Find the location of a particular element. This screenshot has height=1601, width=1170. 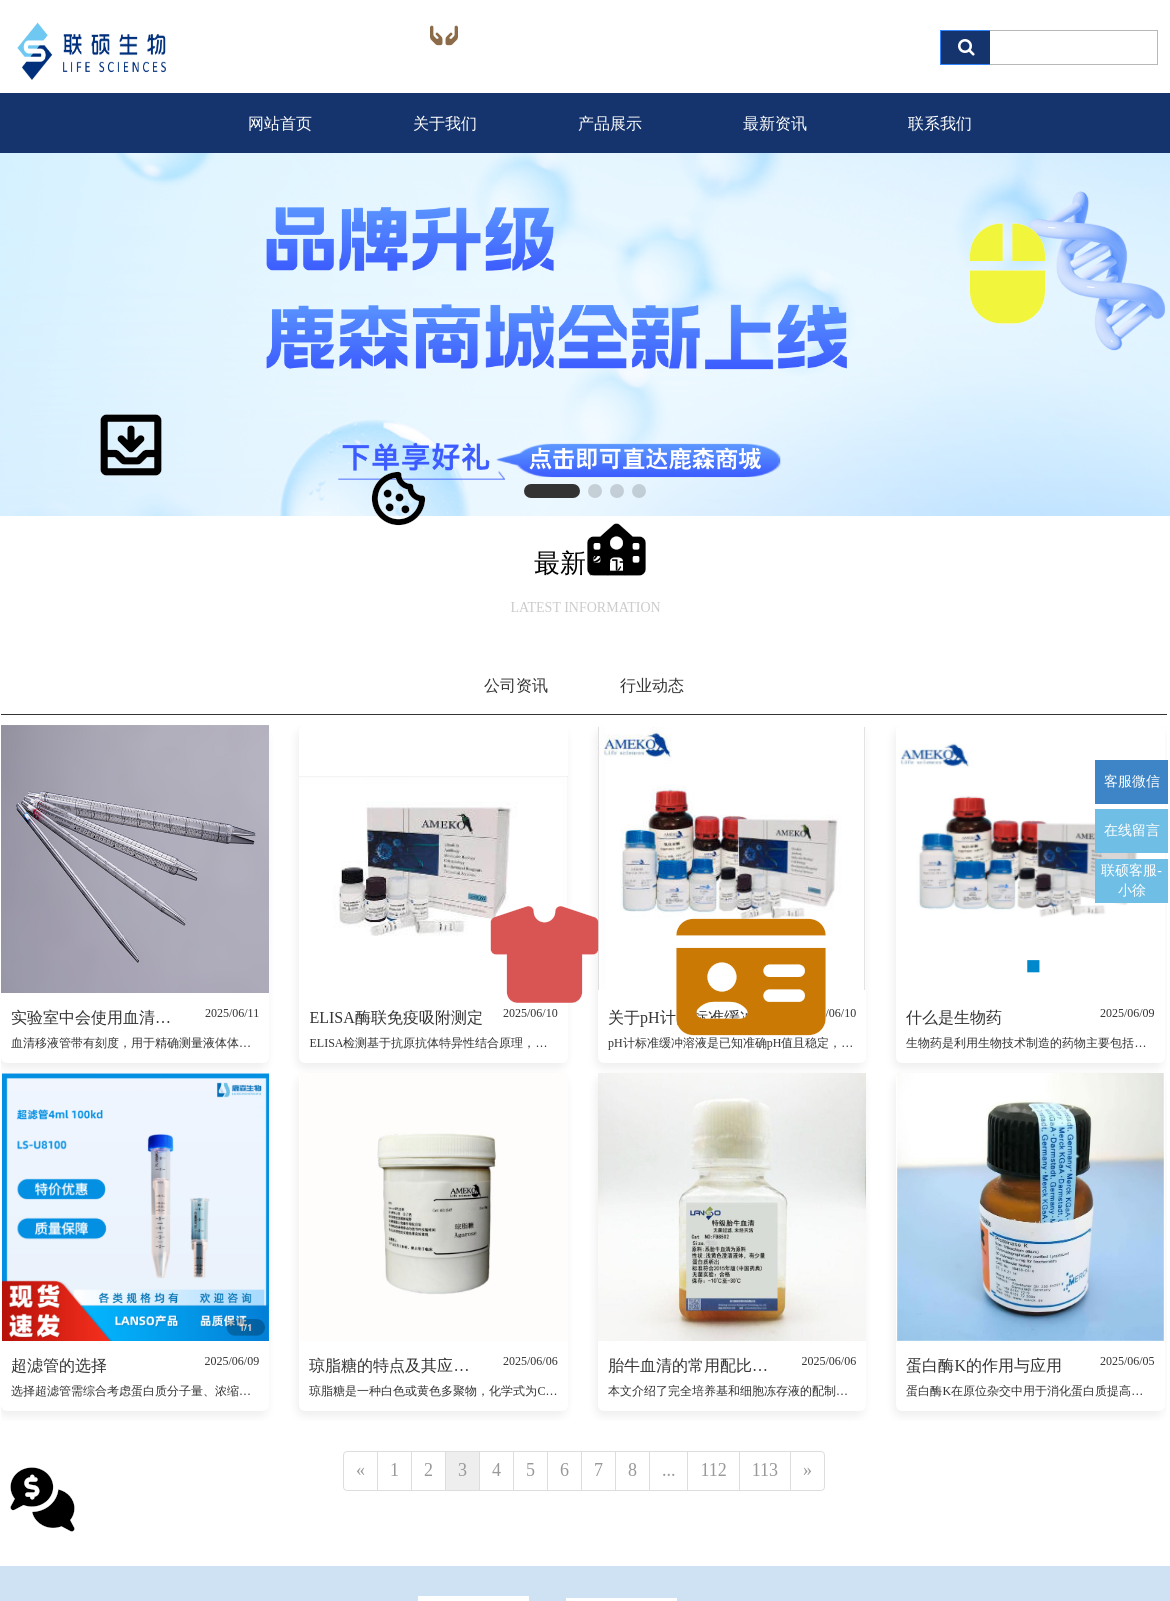

download file to inbox or tray is located at coordinates (131, 445).